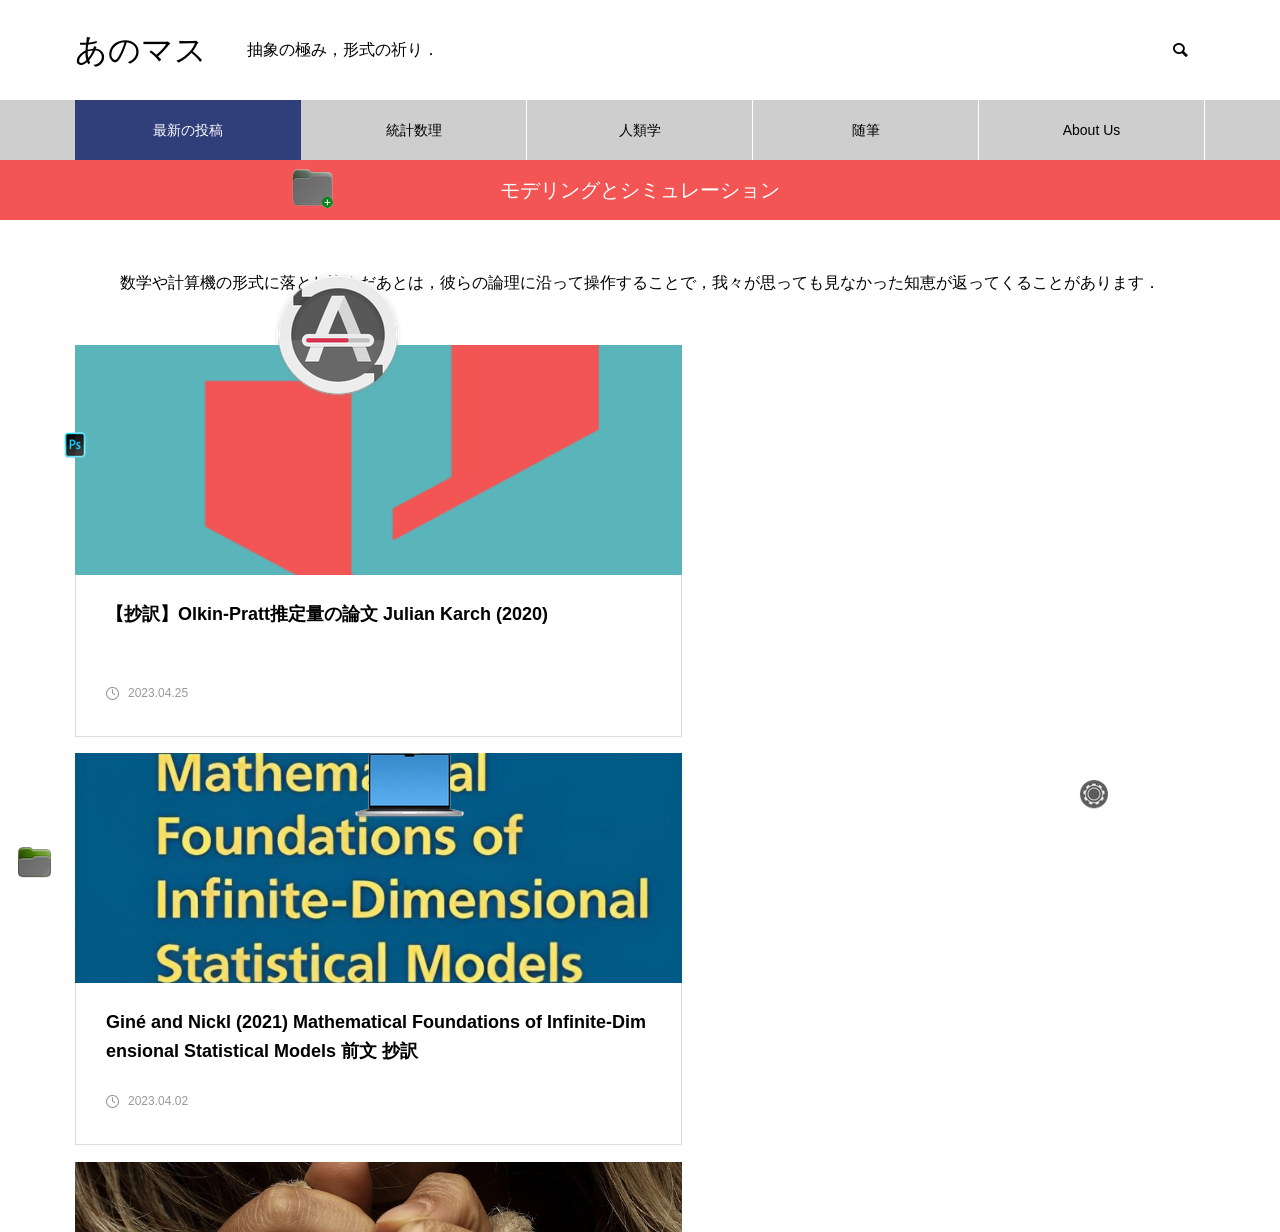 The width and height of the screenshot is (1280, 1232). Describe the element at coordinates (34, 861) in the screenshot. I see `drop files here to add to folder` at that location.